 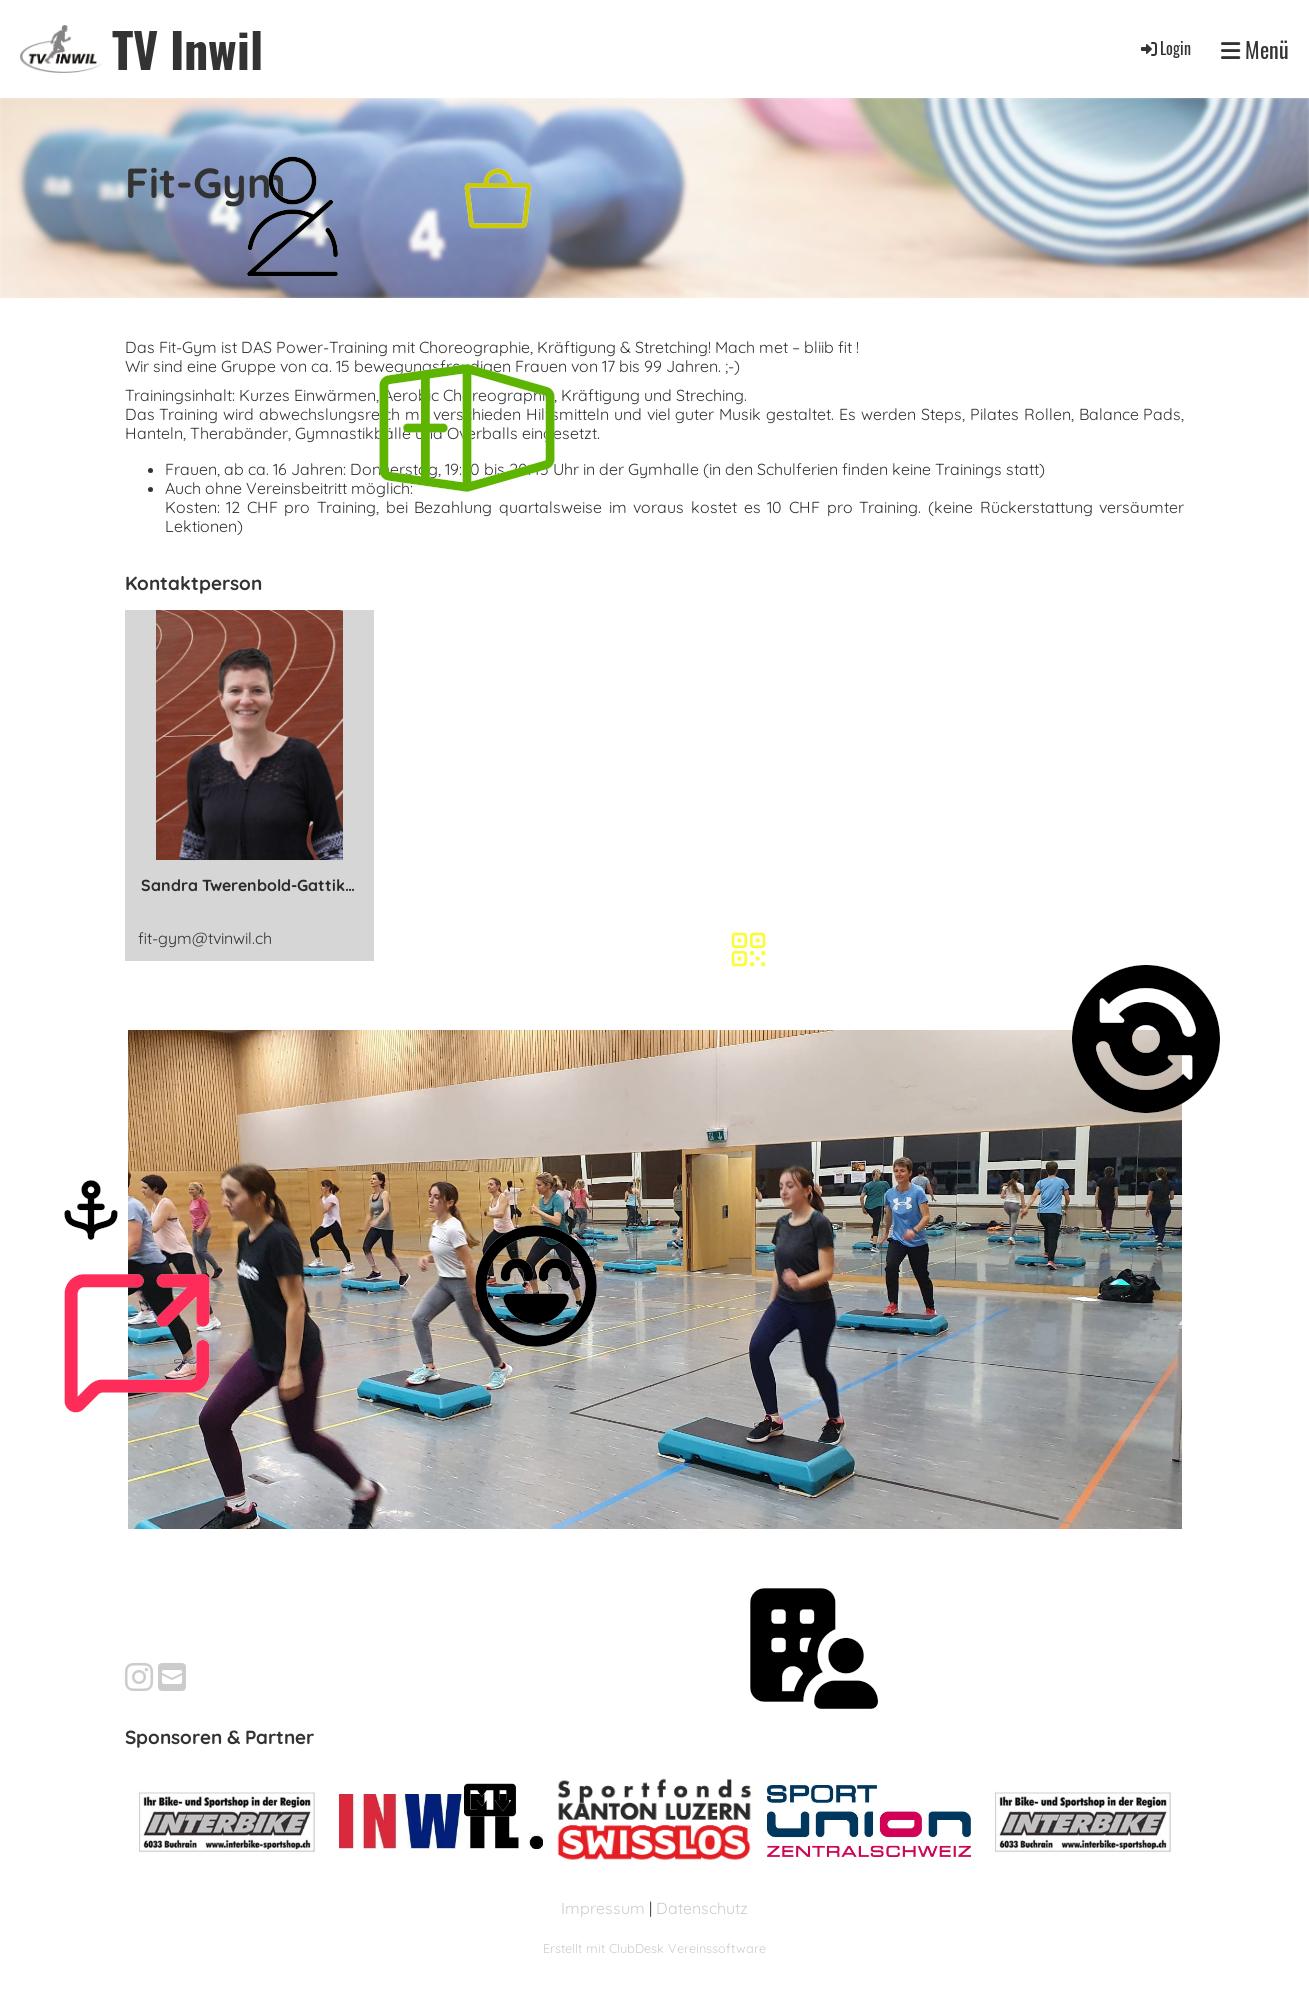 I want to click on fasten seatbelt reminder, so click(x=292, y=216).